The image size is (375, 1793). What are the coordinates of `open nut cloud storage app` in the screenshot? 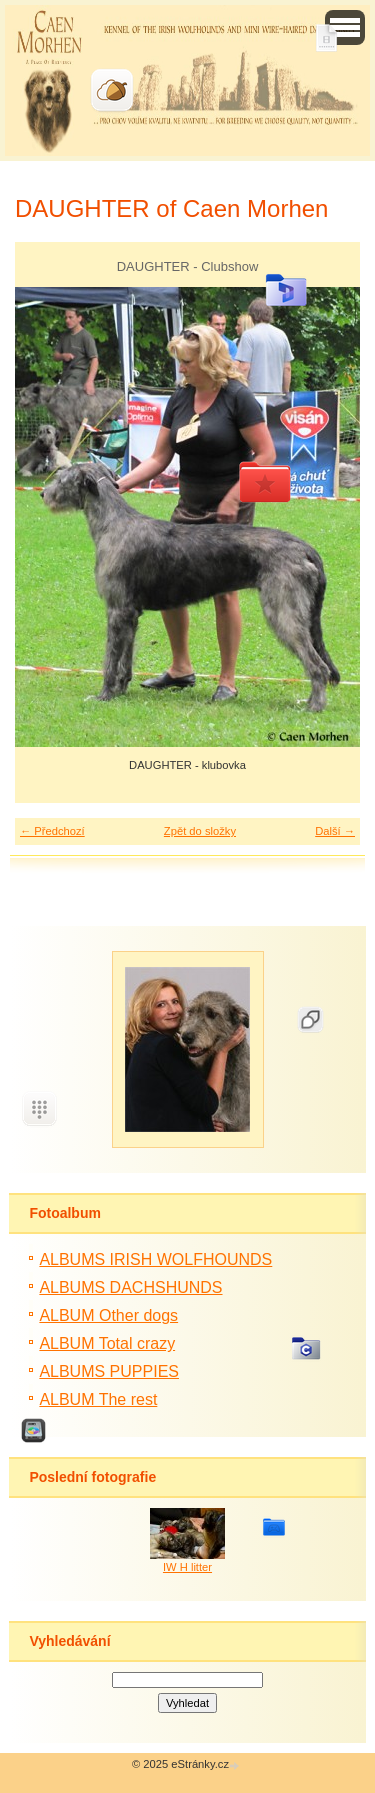 It's located at (112, 90).